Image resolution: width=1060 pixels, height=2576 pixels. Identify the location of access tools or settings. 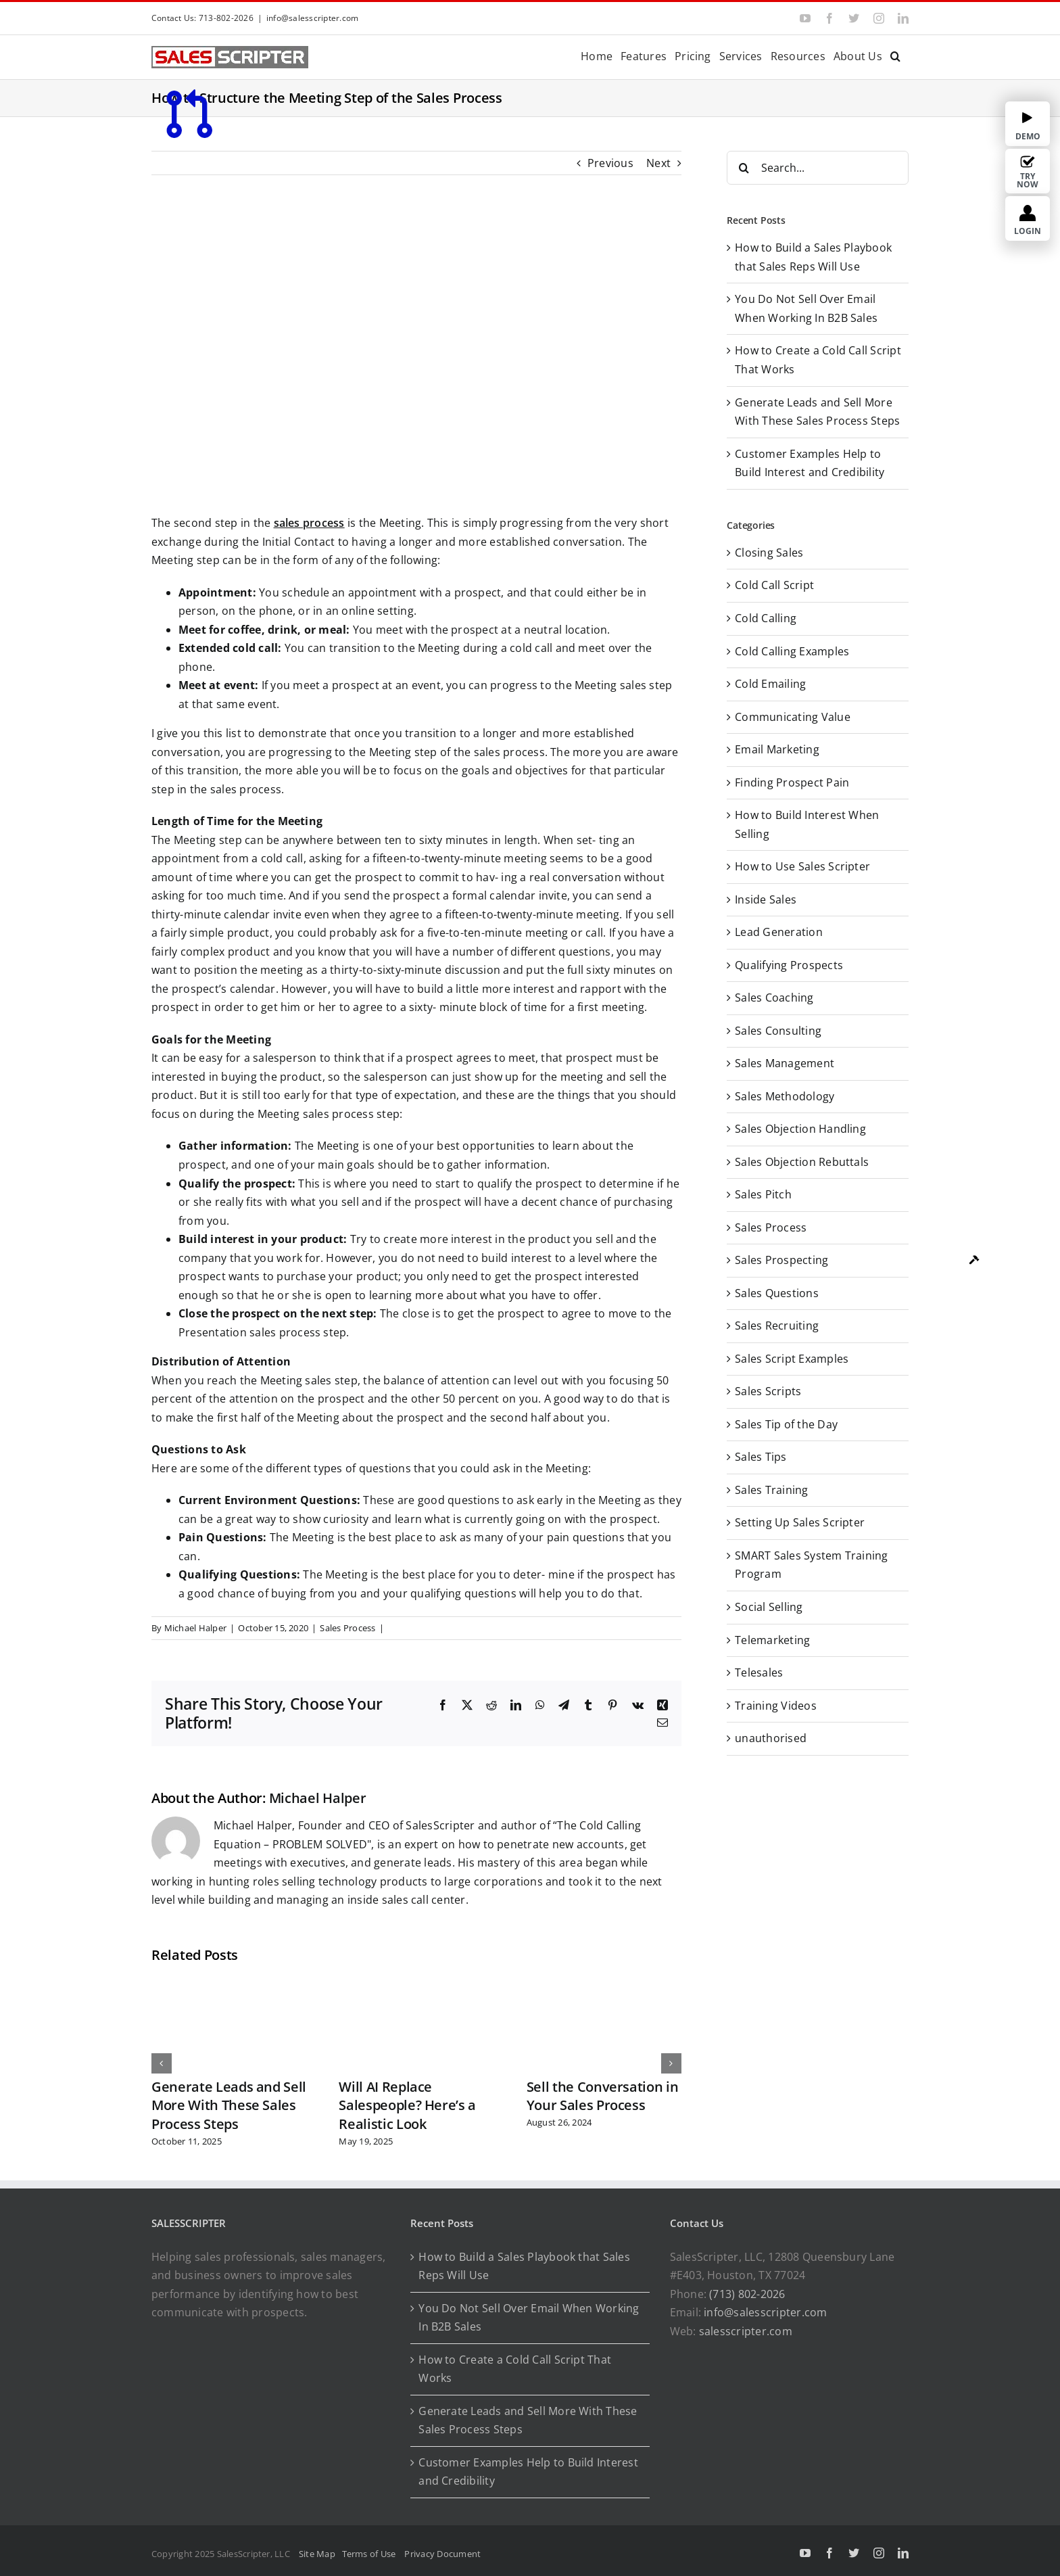
(974, 1260).